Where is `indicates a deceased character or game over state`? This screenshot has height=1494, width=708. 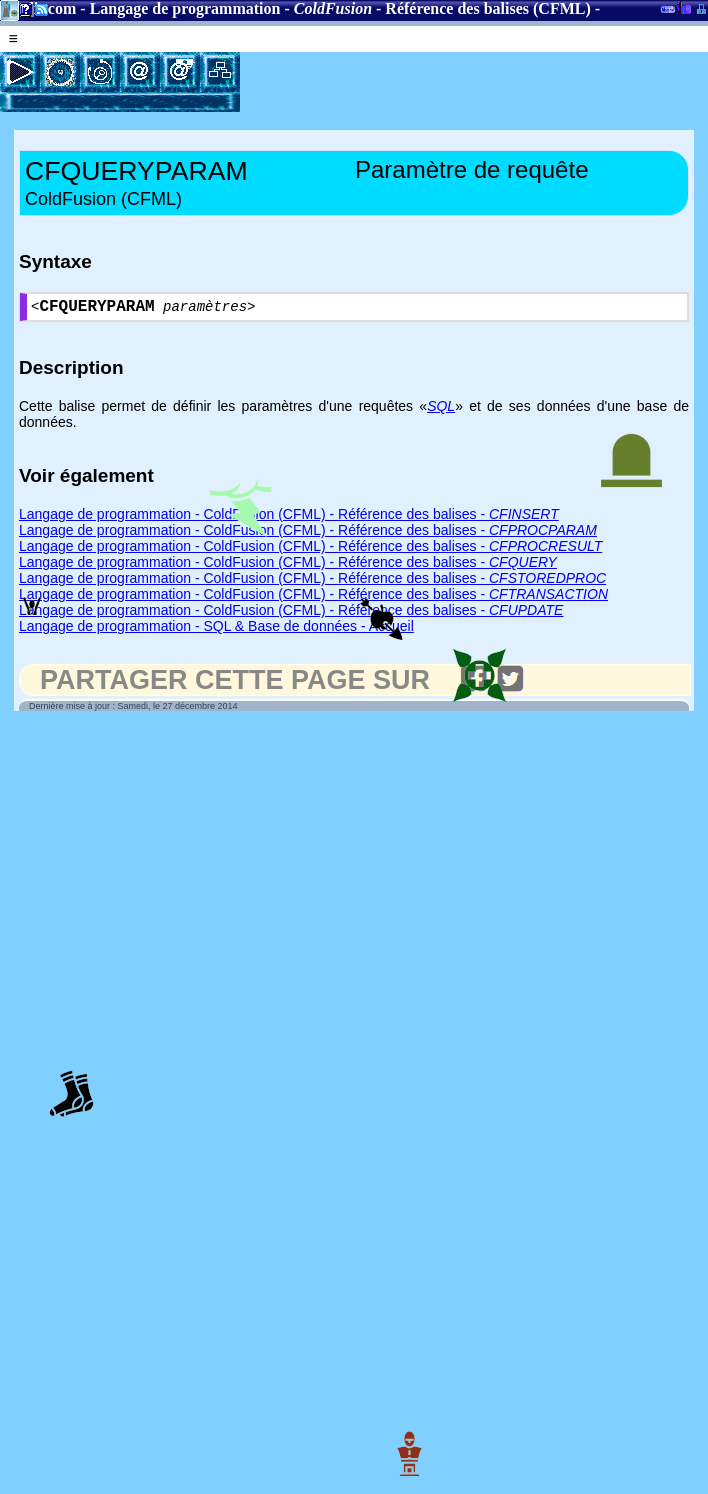
indicates a deceased character or game over state is located at coordinates (631, 460).